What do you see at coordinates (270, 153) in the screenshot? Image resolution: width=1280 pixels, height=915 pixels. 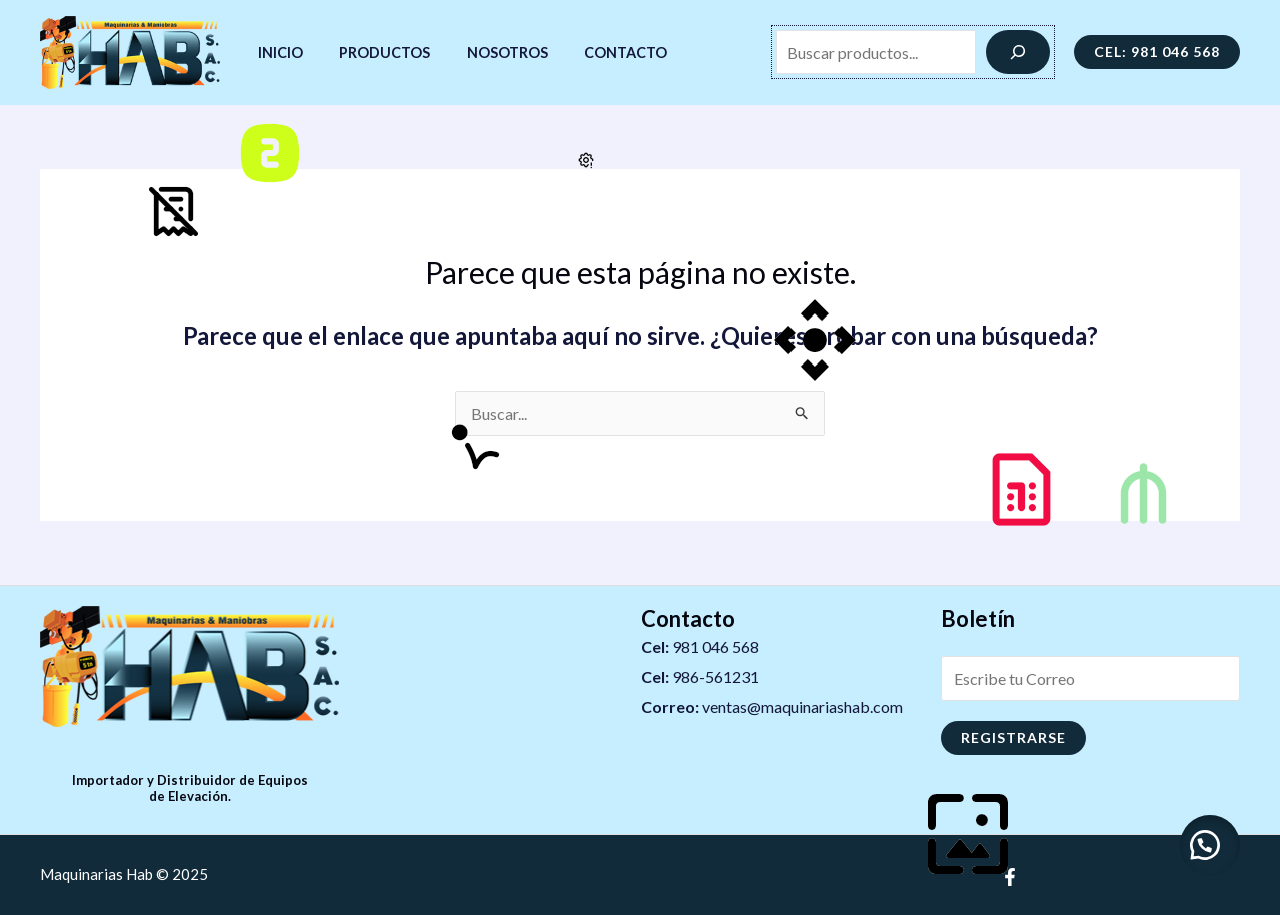 I see `indicates step 2 in a sequence or process` at bounding box center [270, 153].